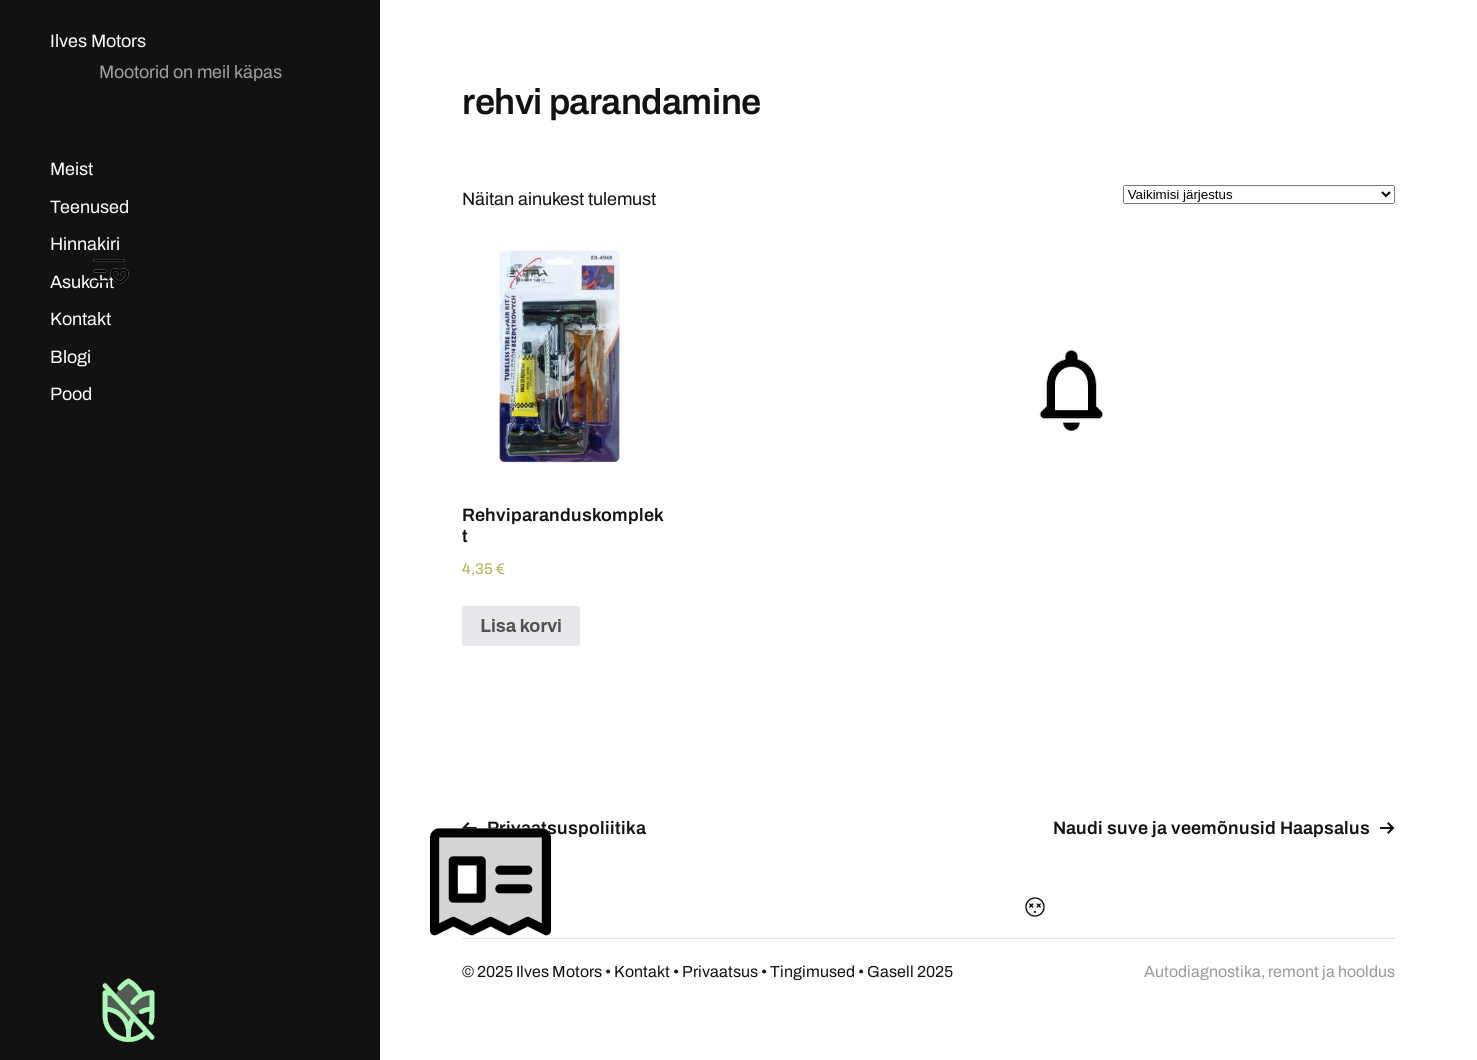  Describe the element at coordinates (490, 879) in the screenshot. I see `view news article or clipping` at that location.